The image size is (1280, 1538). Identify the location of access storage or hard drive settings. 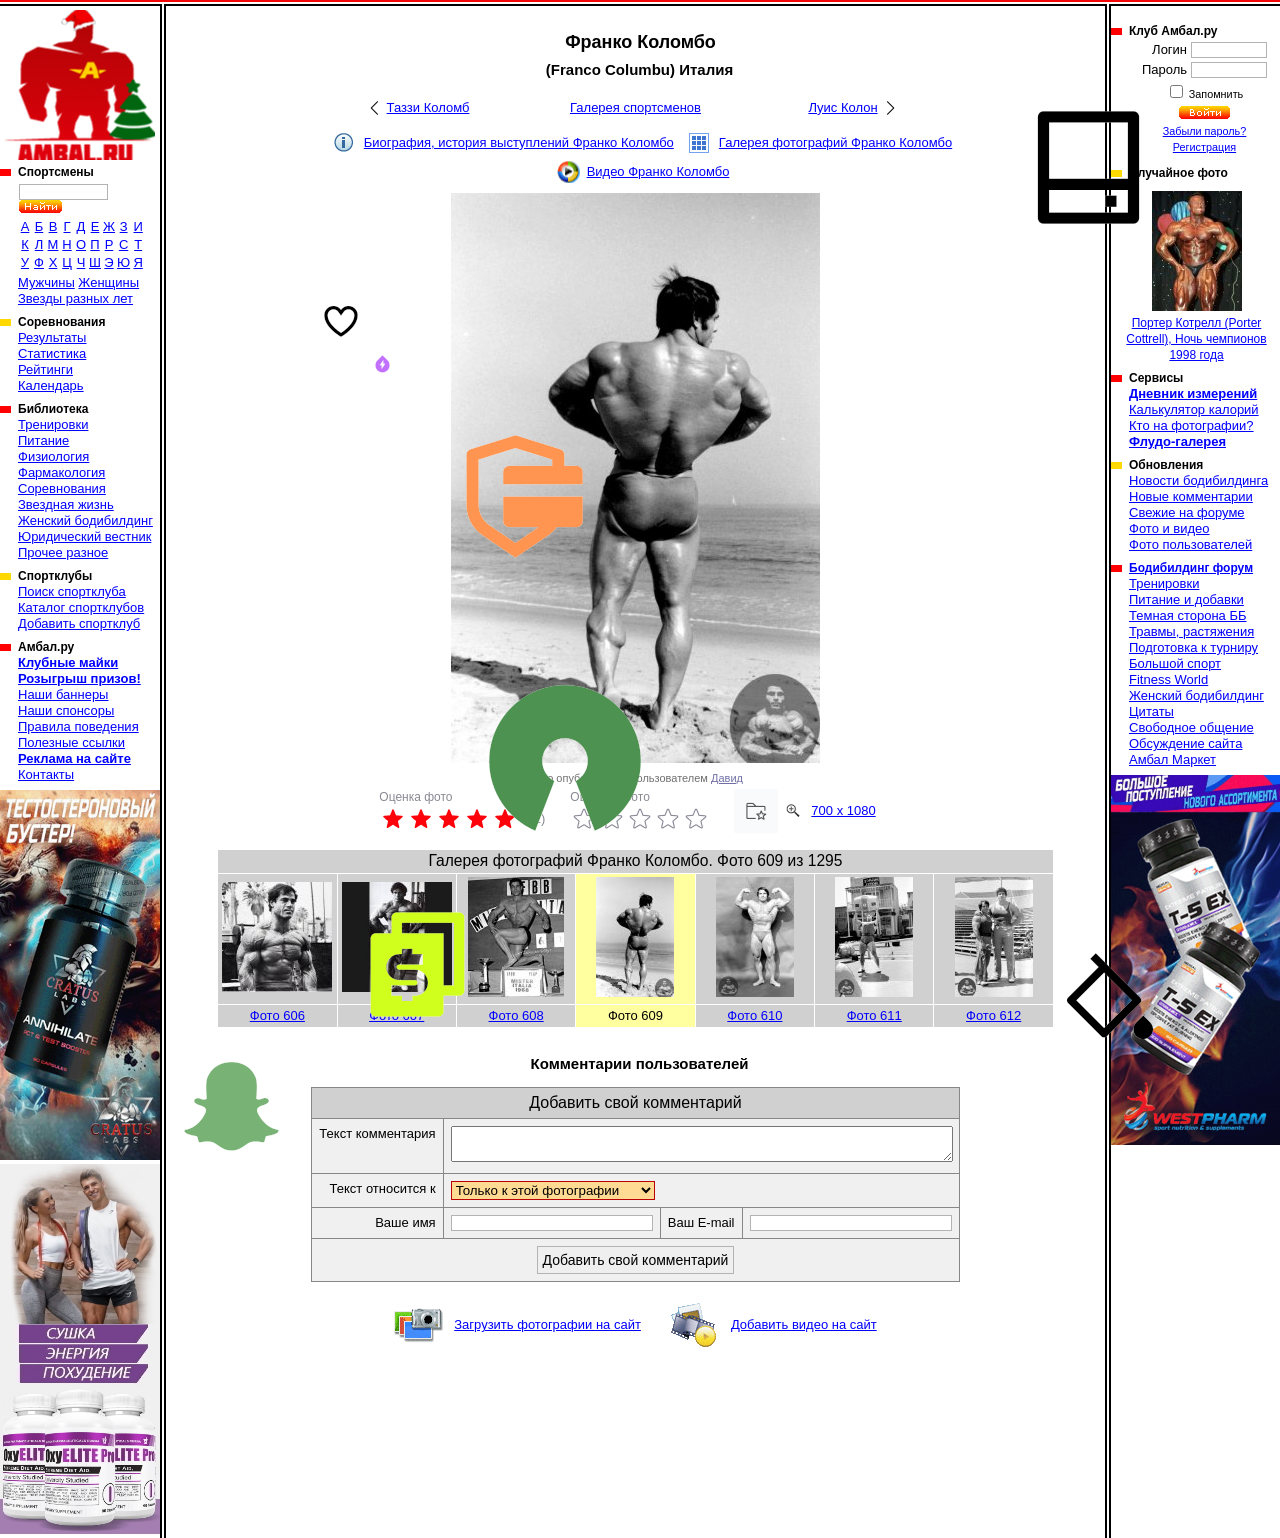
(1088, 167).